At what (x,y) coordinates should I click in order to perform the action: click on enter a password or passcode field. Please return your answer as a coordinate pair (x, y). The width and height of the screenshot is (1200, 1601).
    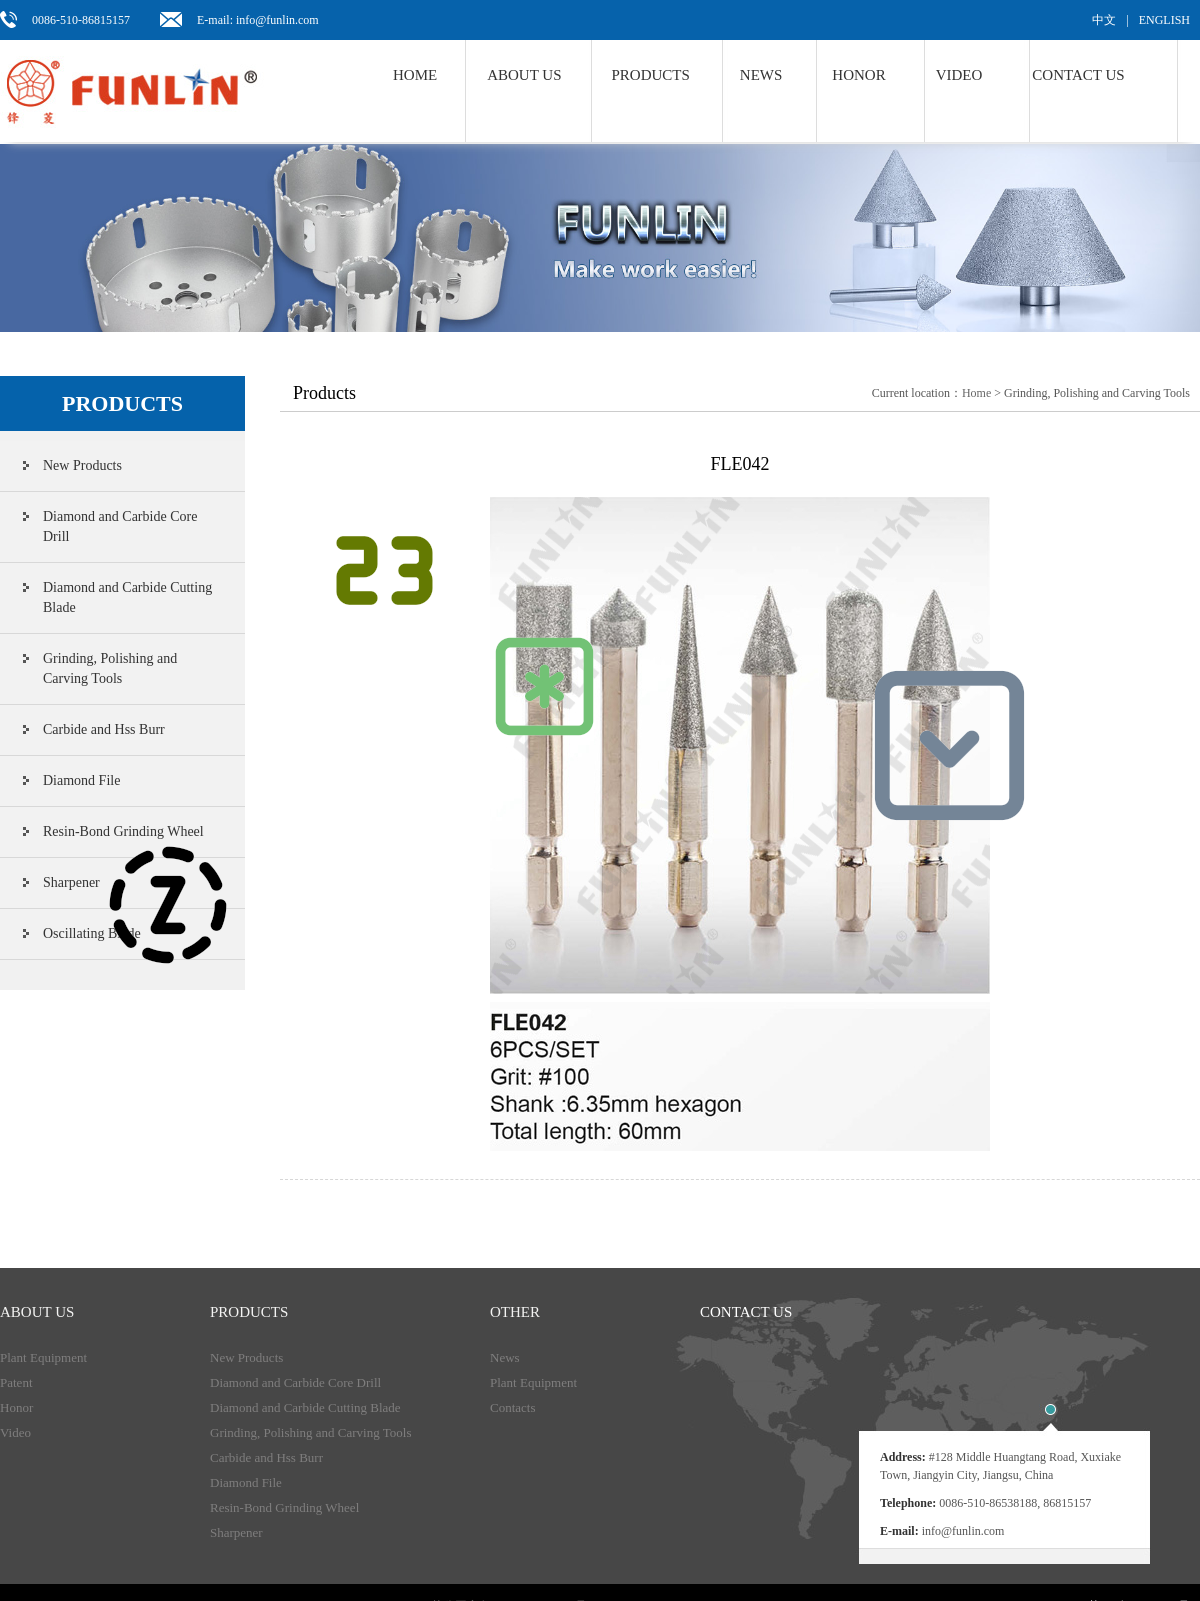
    Looking at the image, I should click on (544, 686).